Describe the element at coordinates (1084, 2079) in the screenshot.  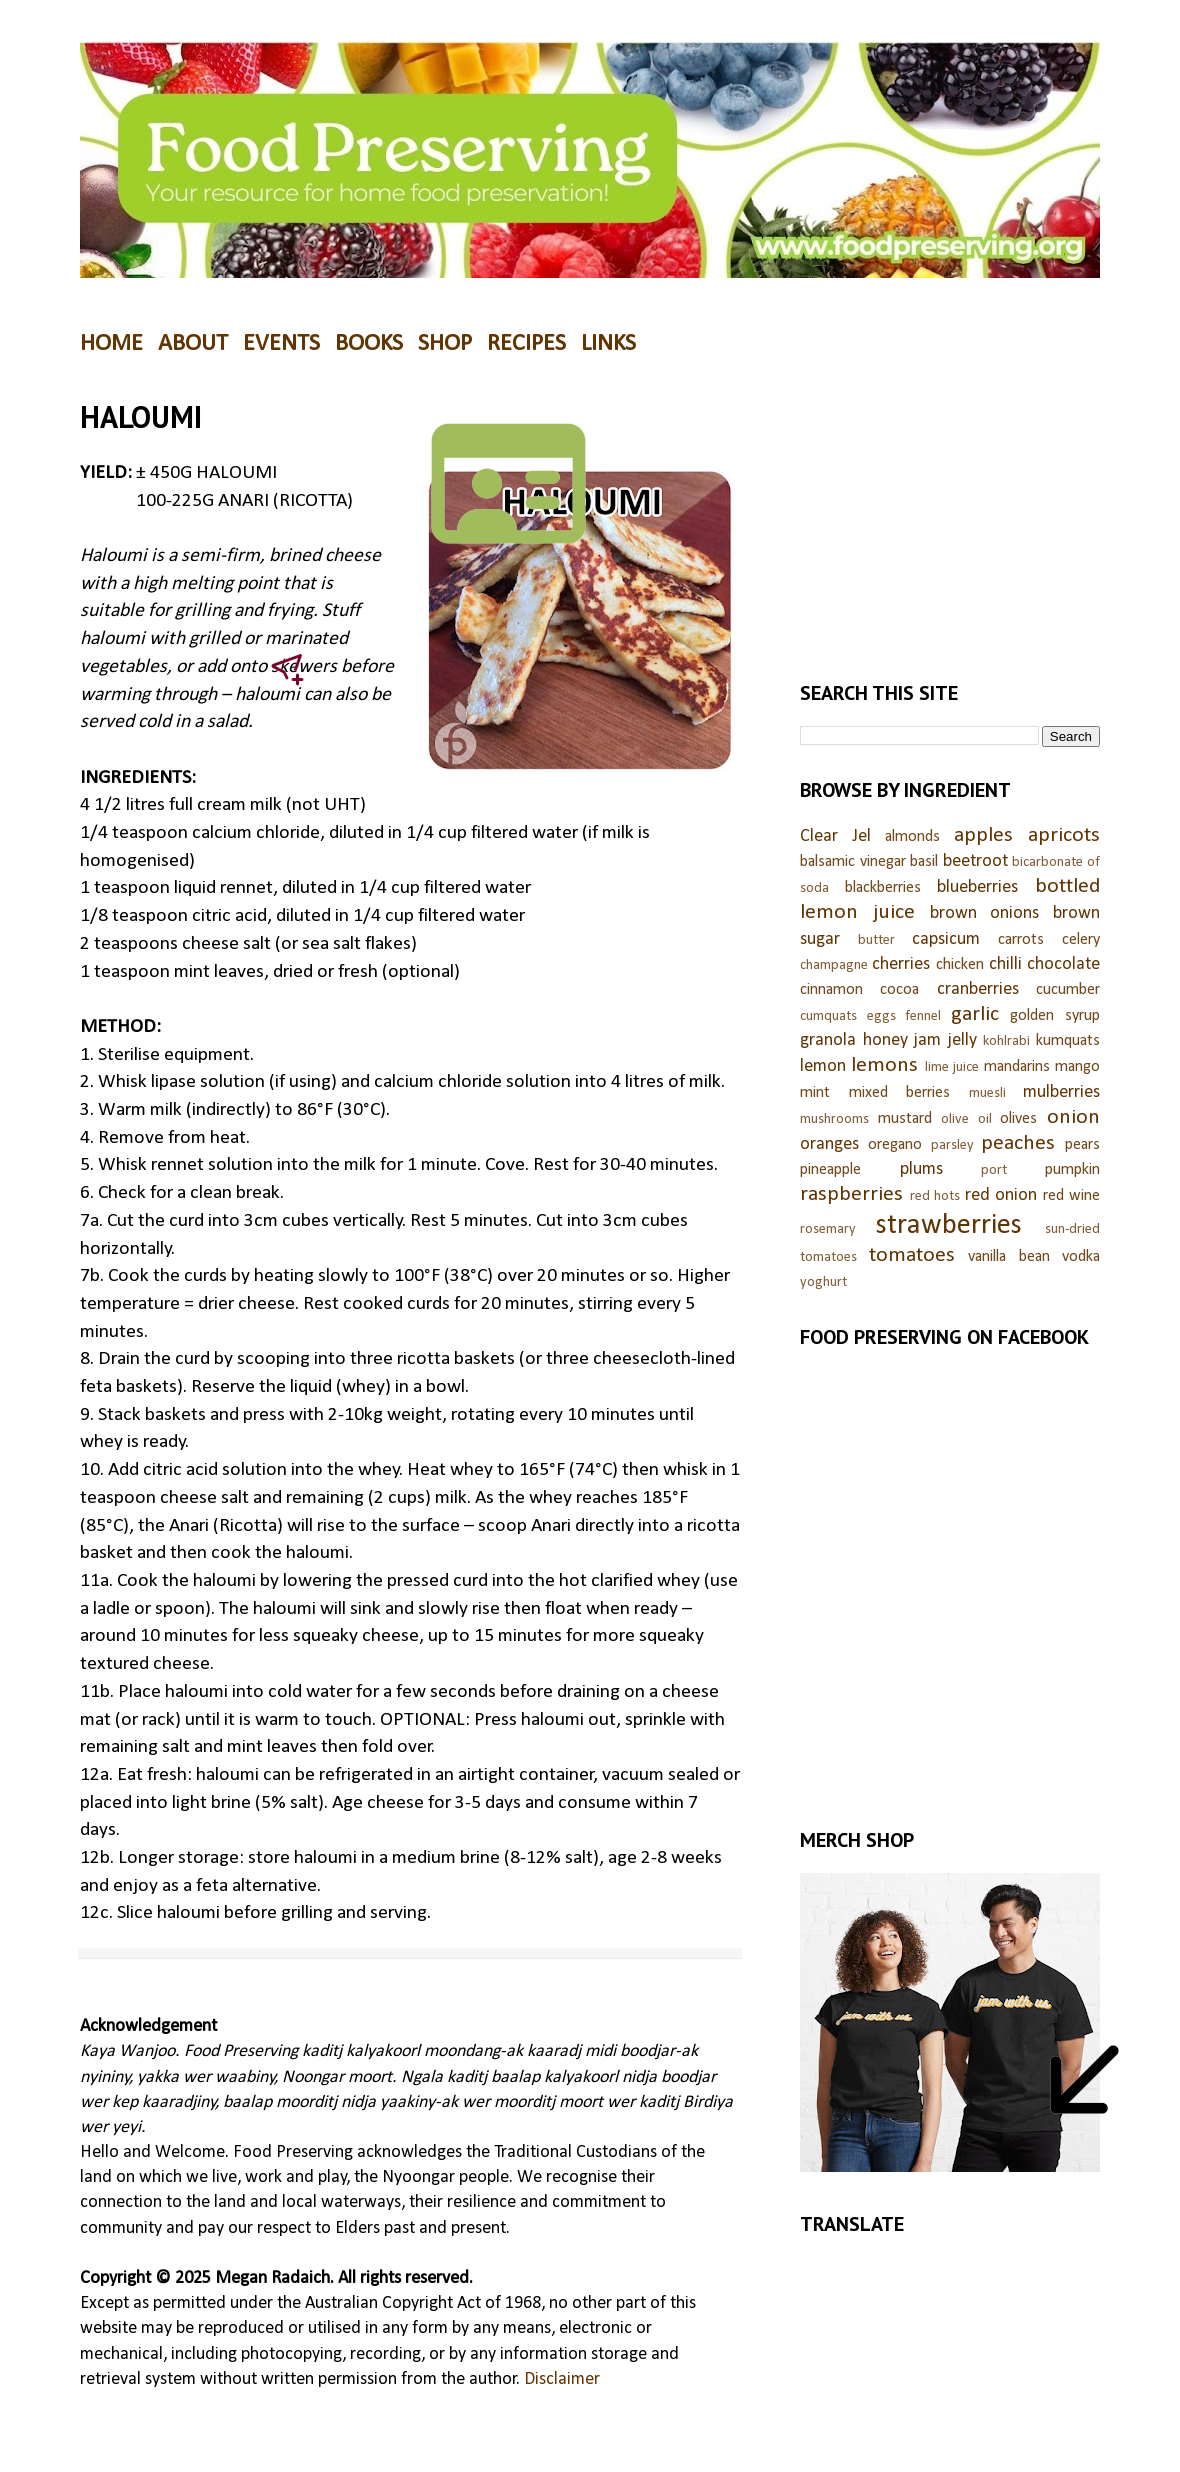
I see `navigate to the bottom-left section` at that location.